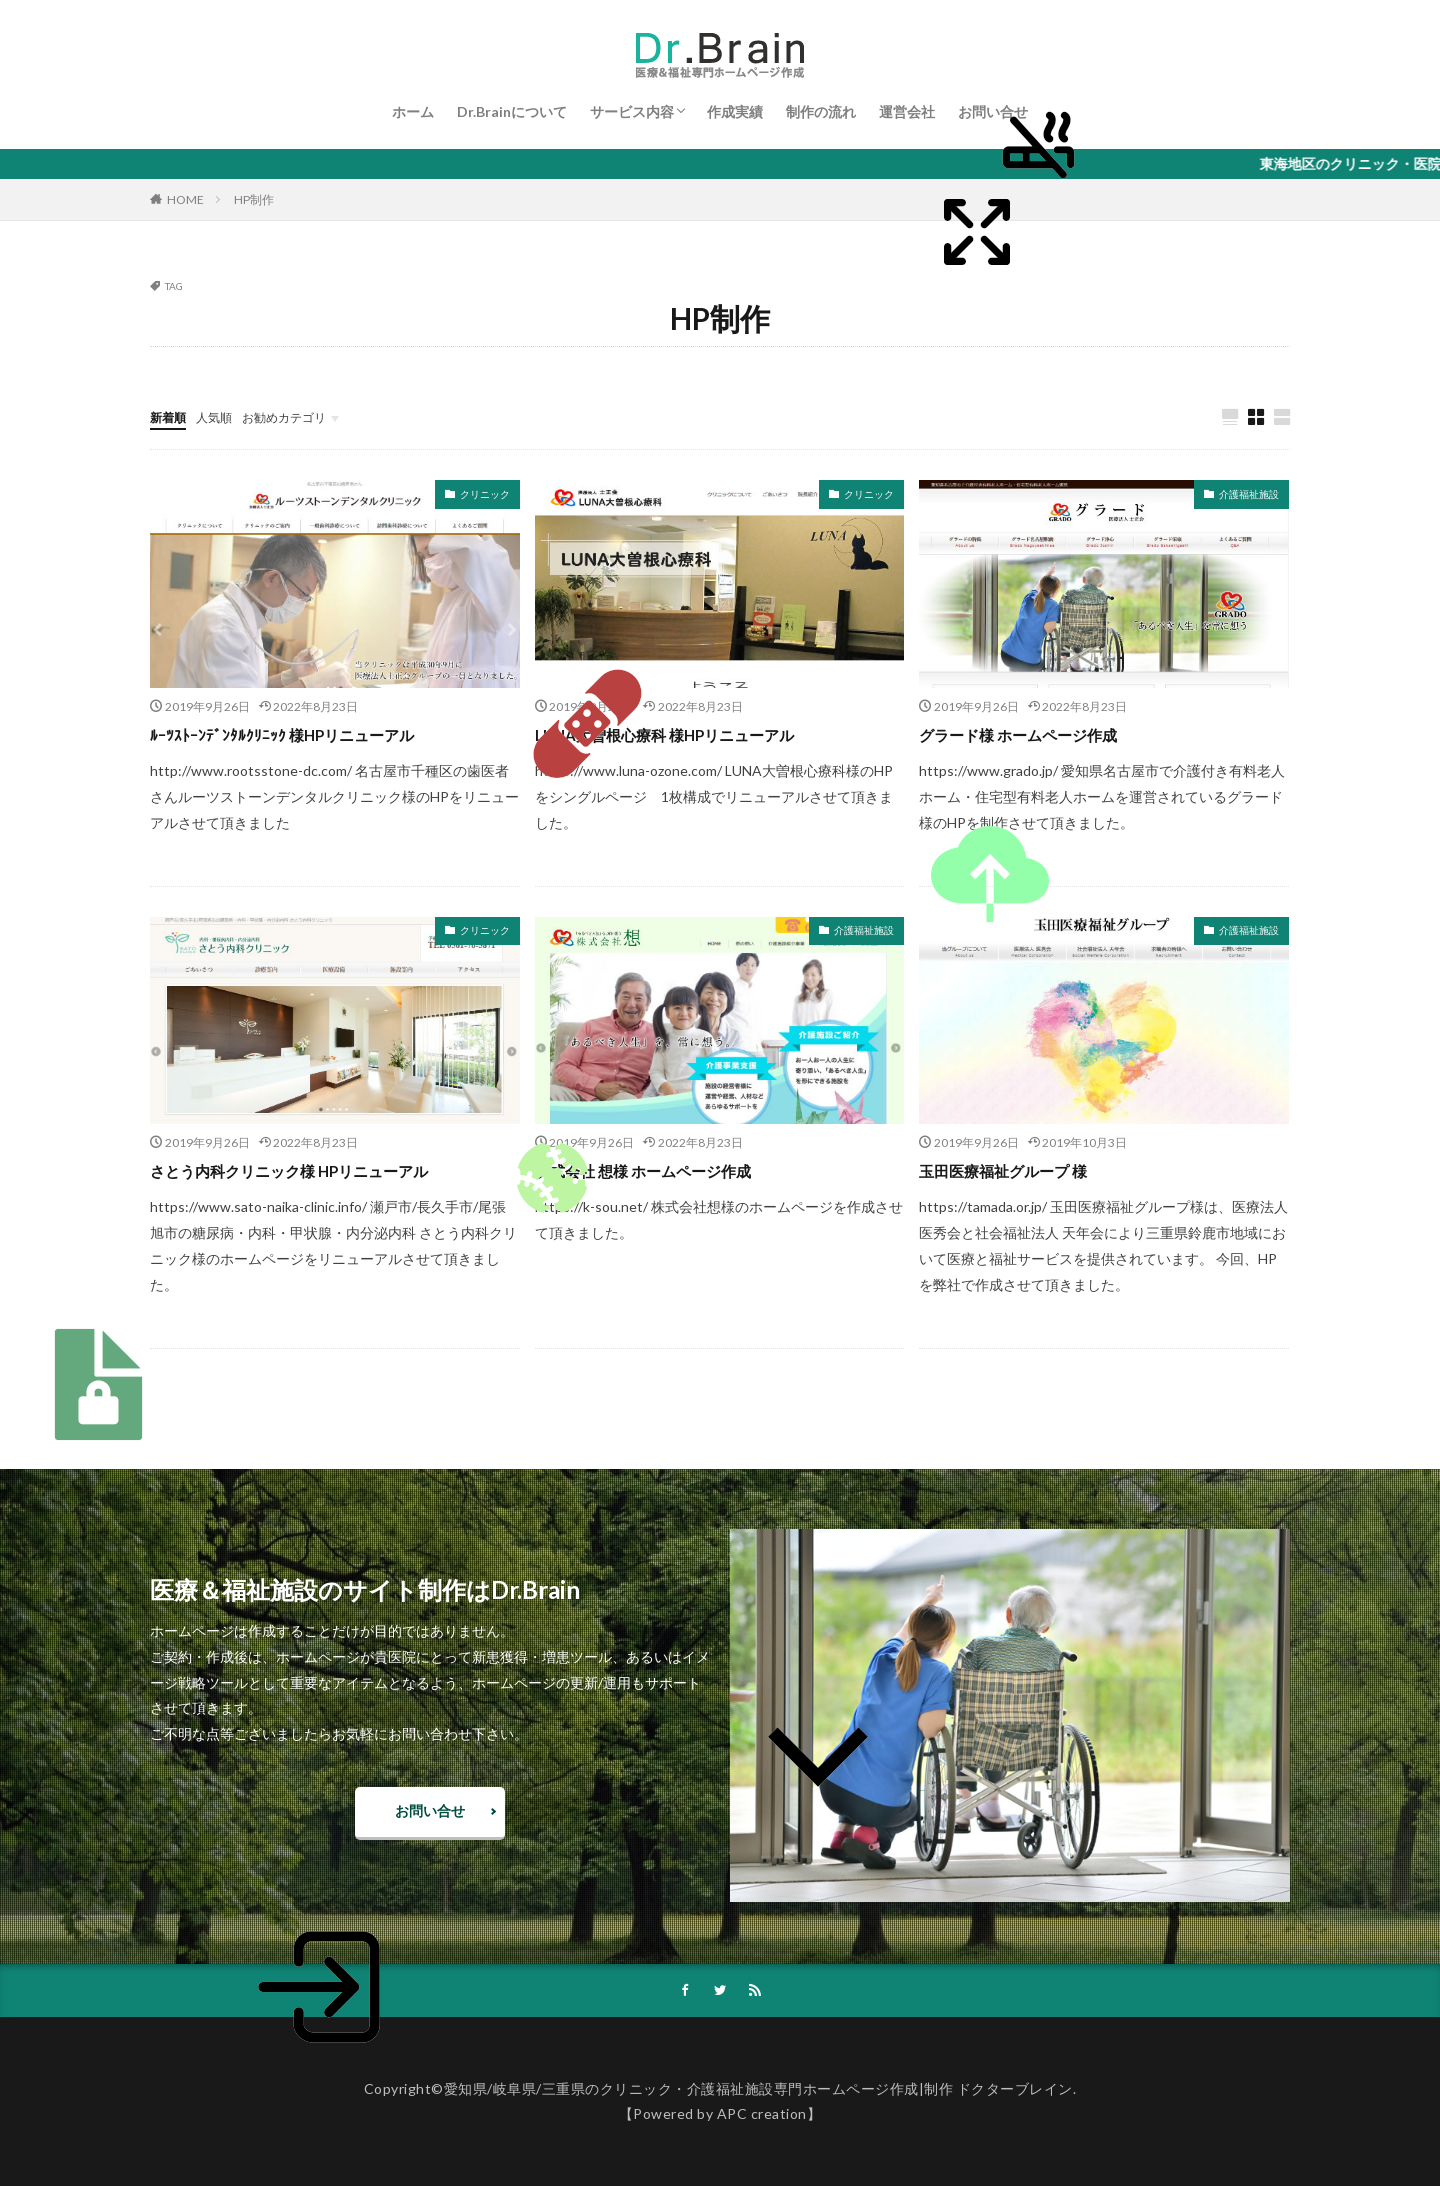 The width and height of the screenshot is (1440, 2189). I want to click on expand a dropdown menu or section, so click(818, 1757).